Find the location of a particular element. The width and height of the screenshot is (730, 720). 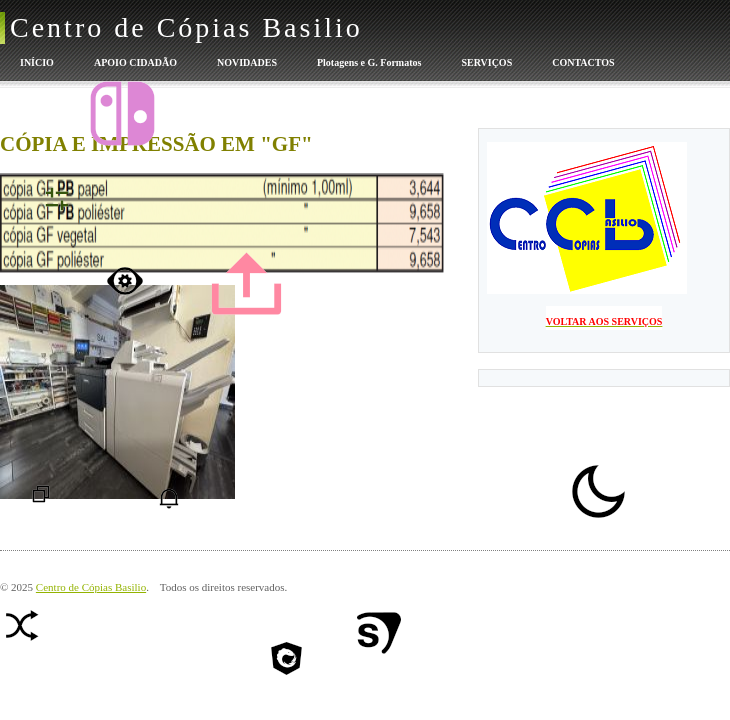

nintendo switch app or related service is located at coordinates (122, 113).